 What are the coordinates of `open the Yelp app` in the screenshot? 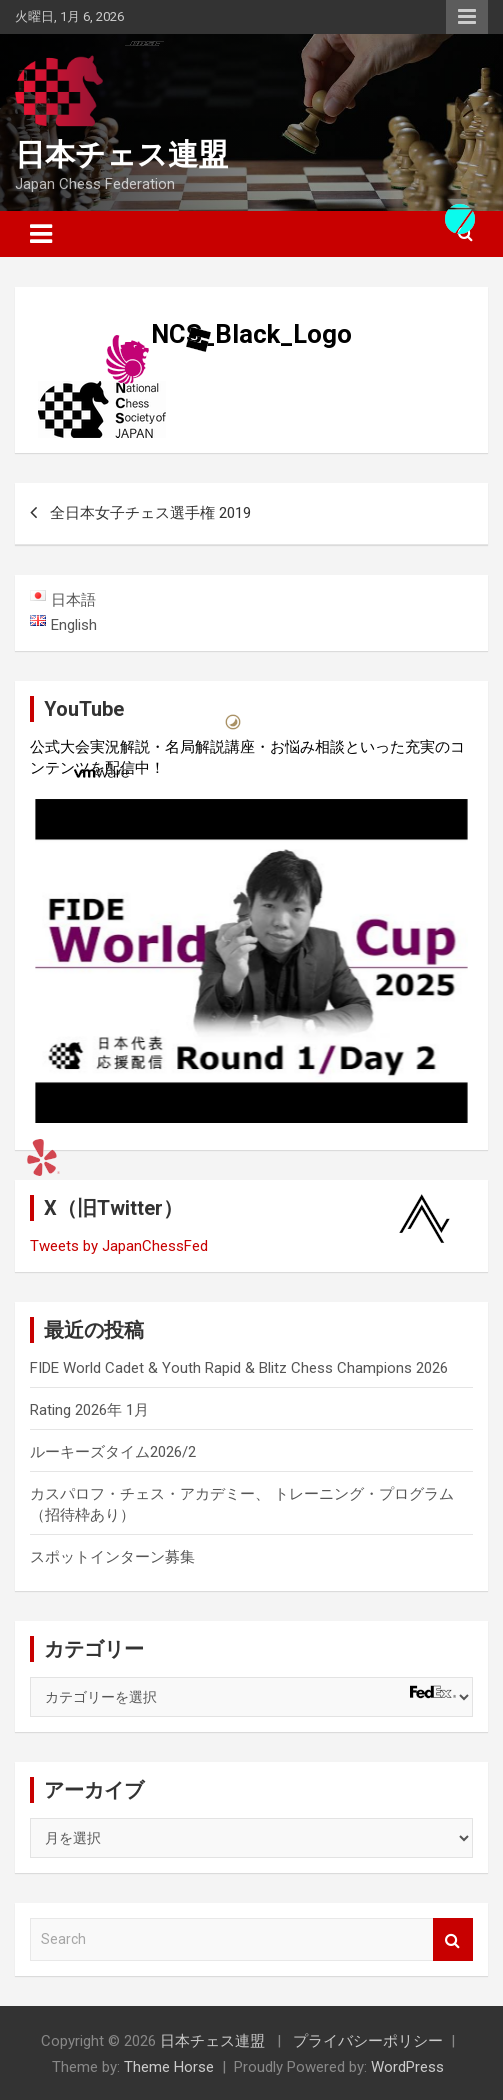 It's located at (43, 1157).